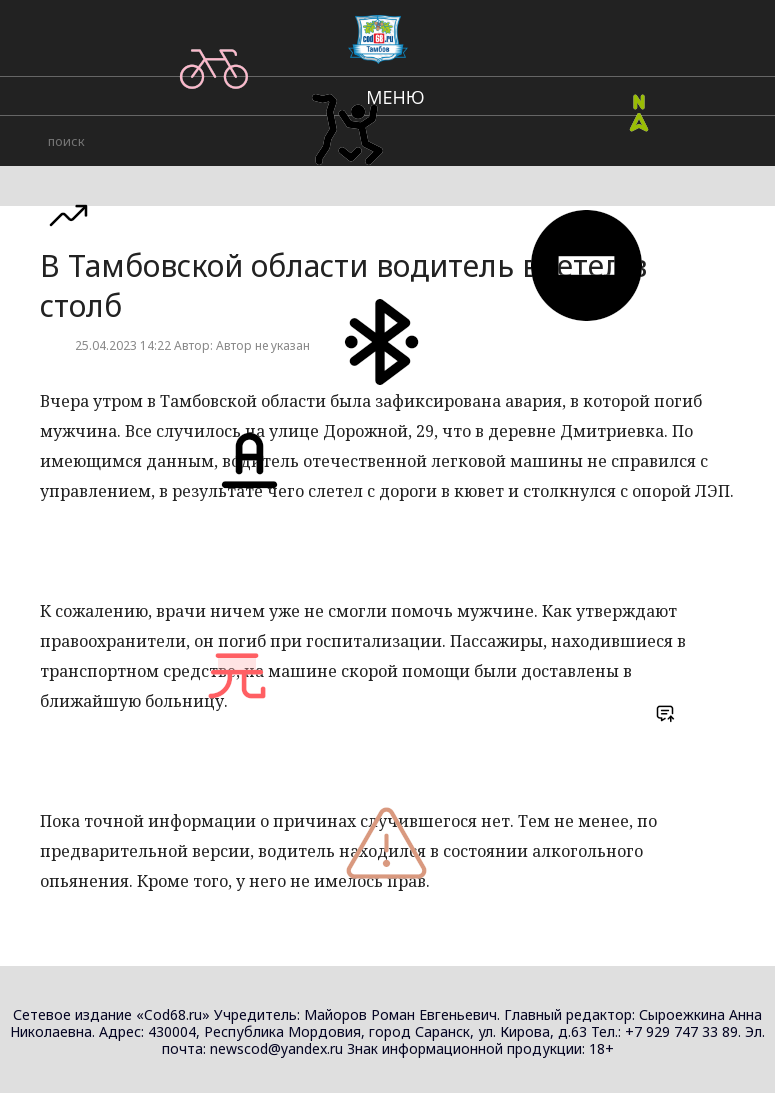 This screenshot has width=775, height=1093. I want to click on send or submit a message, so click(665, 713).